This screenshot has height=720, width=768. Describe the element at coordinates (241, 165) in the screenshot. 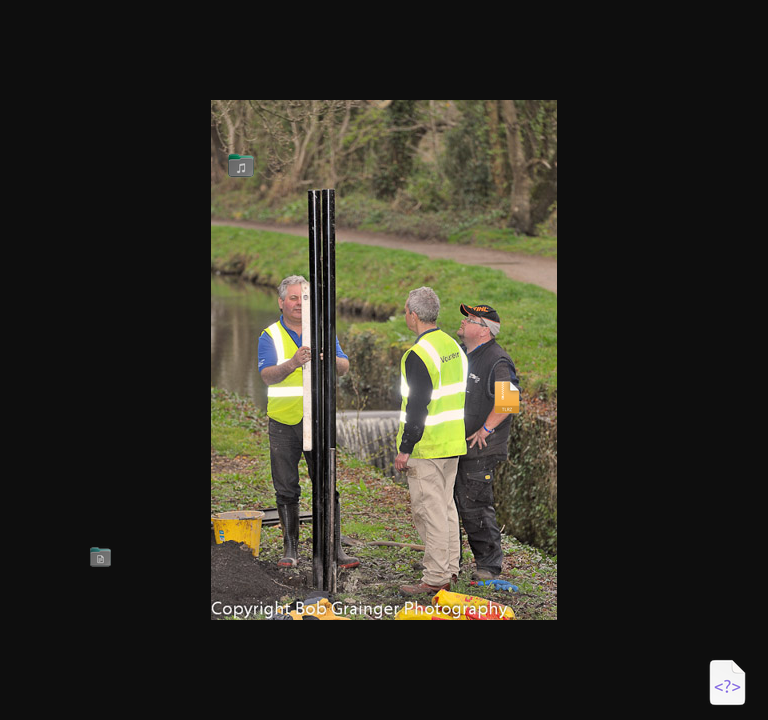

I see `open your music folder` at that location.